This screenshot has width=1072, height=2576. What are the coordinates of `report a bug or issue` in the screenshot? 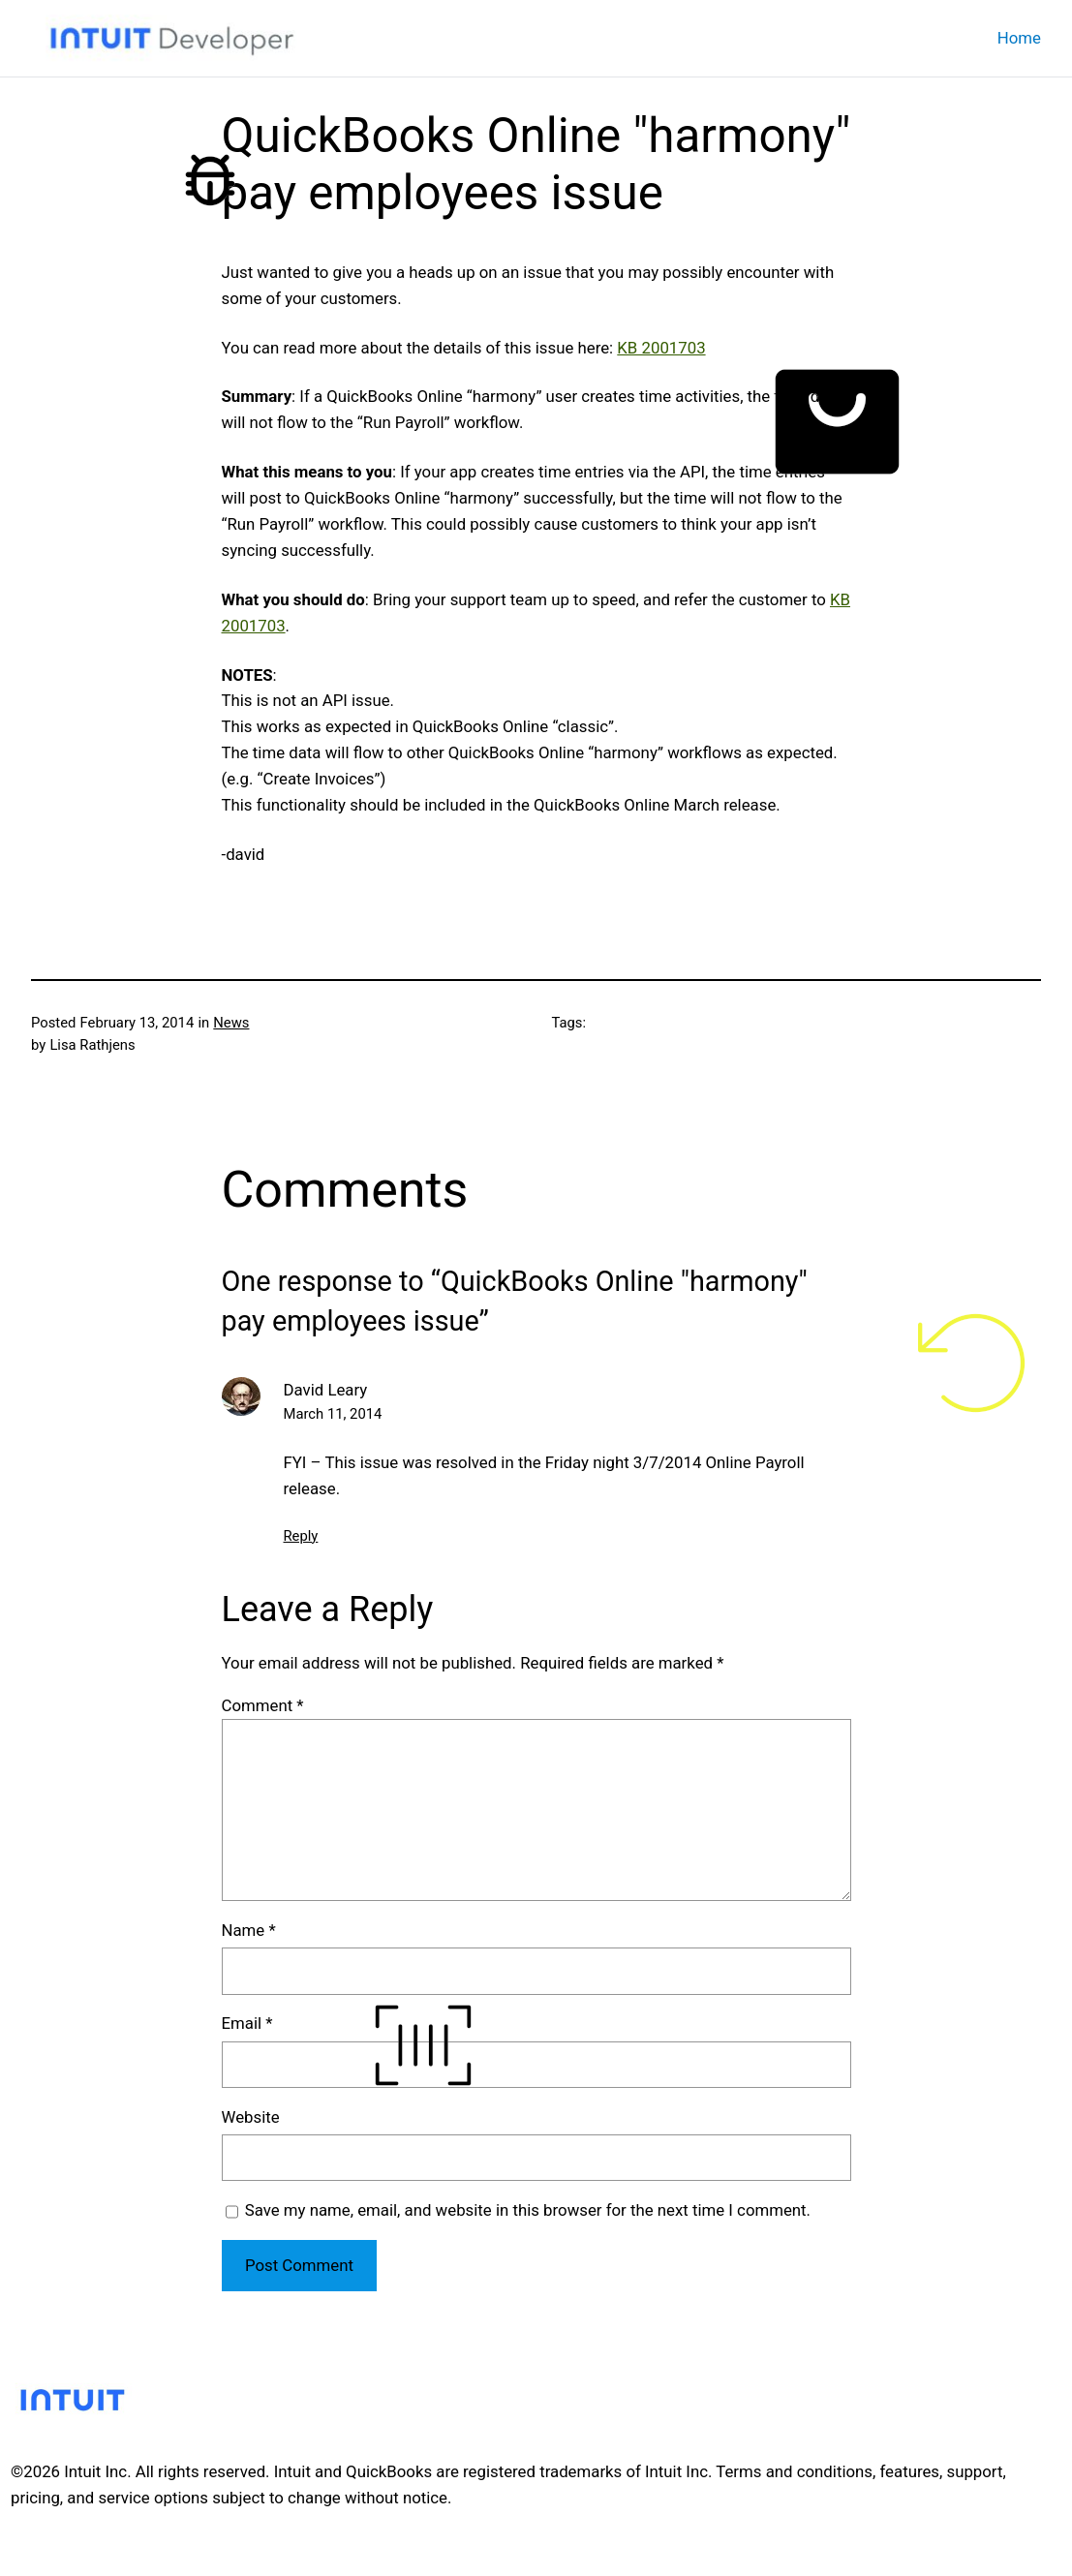 It's located at (210, 179).